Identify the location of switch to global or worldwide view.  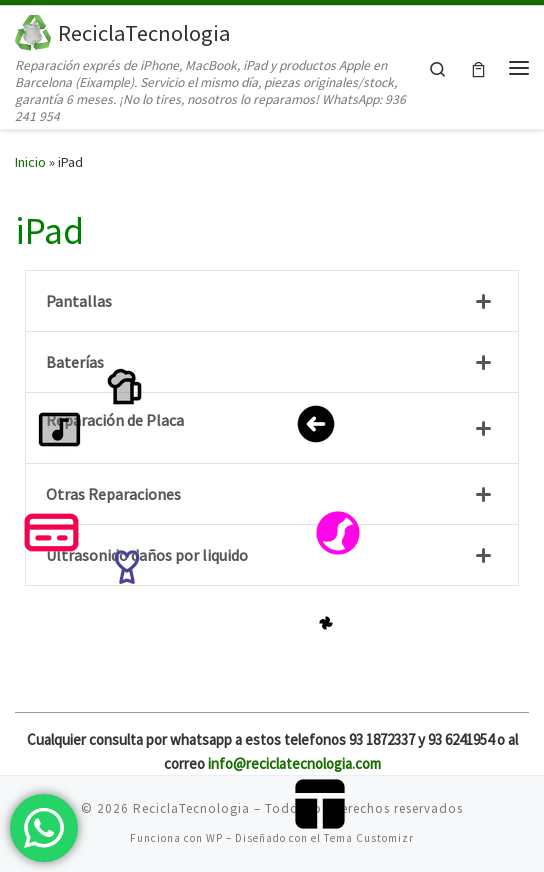
(338, 533).